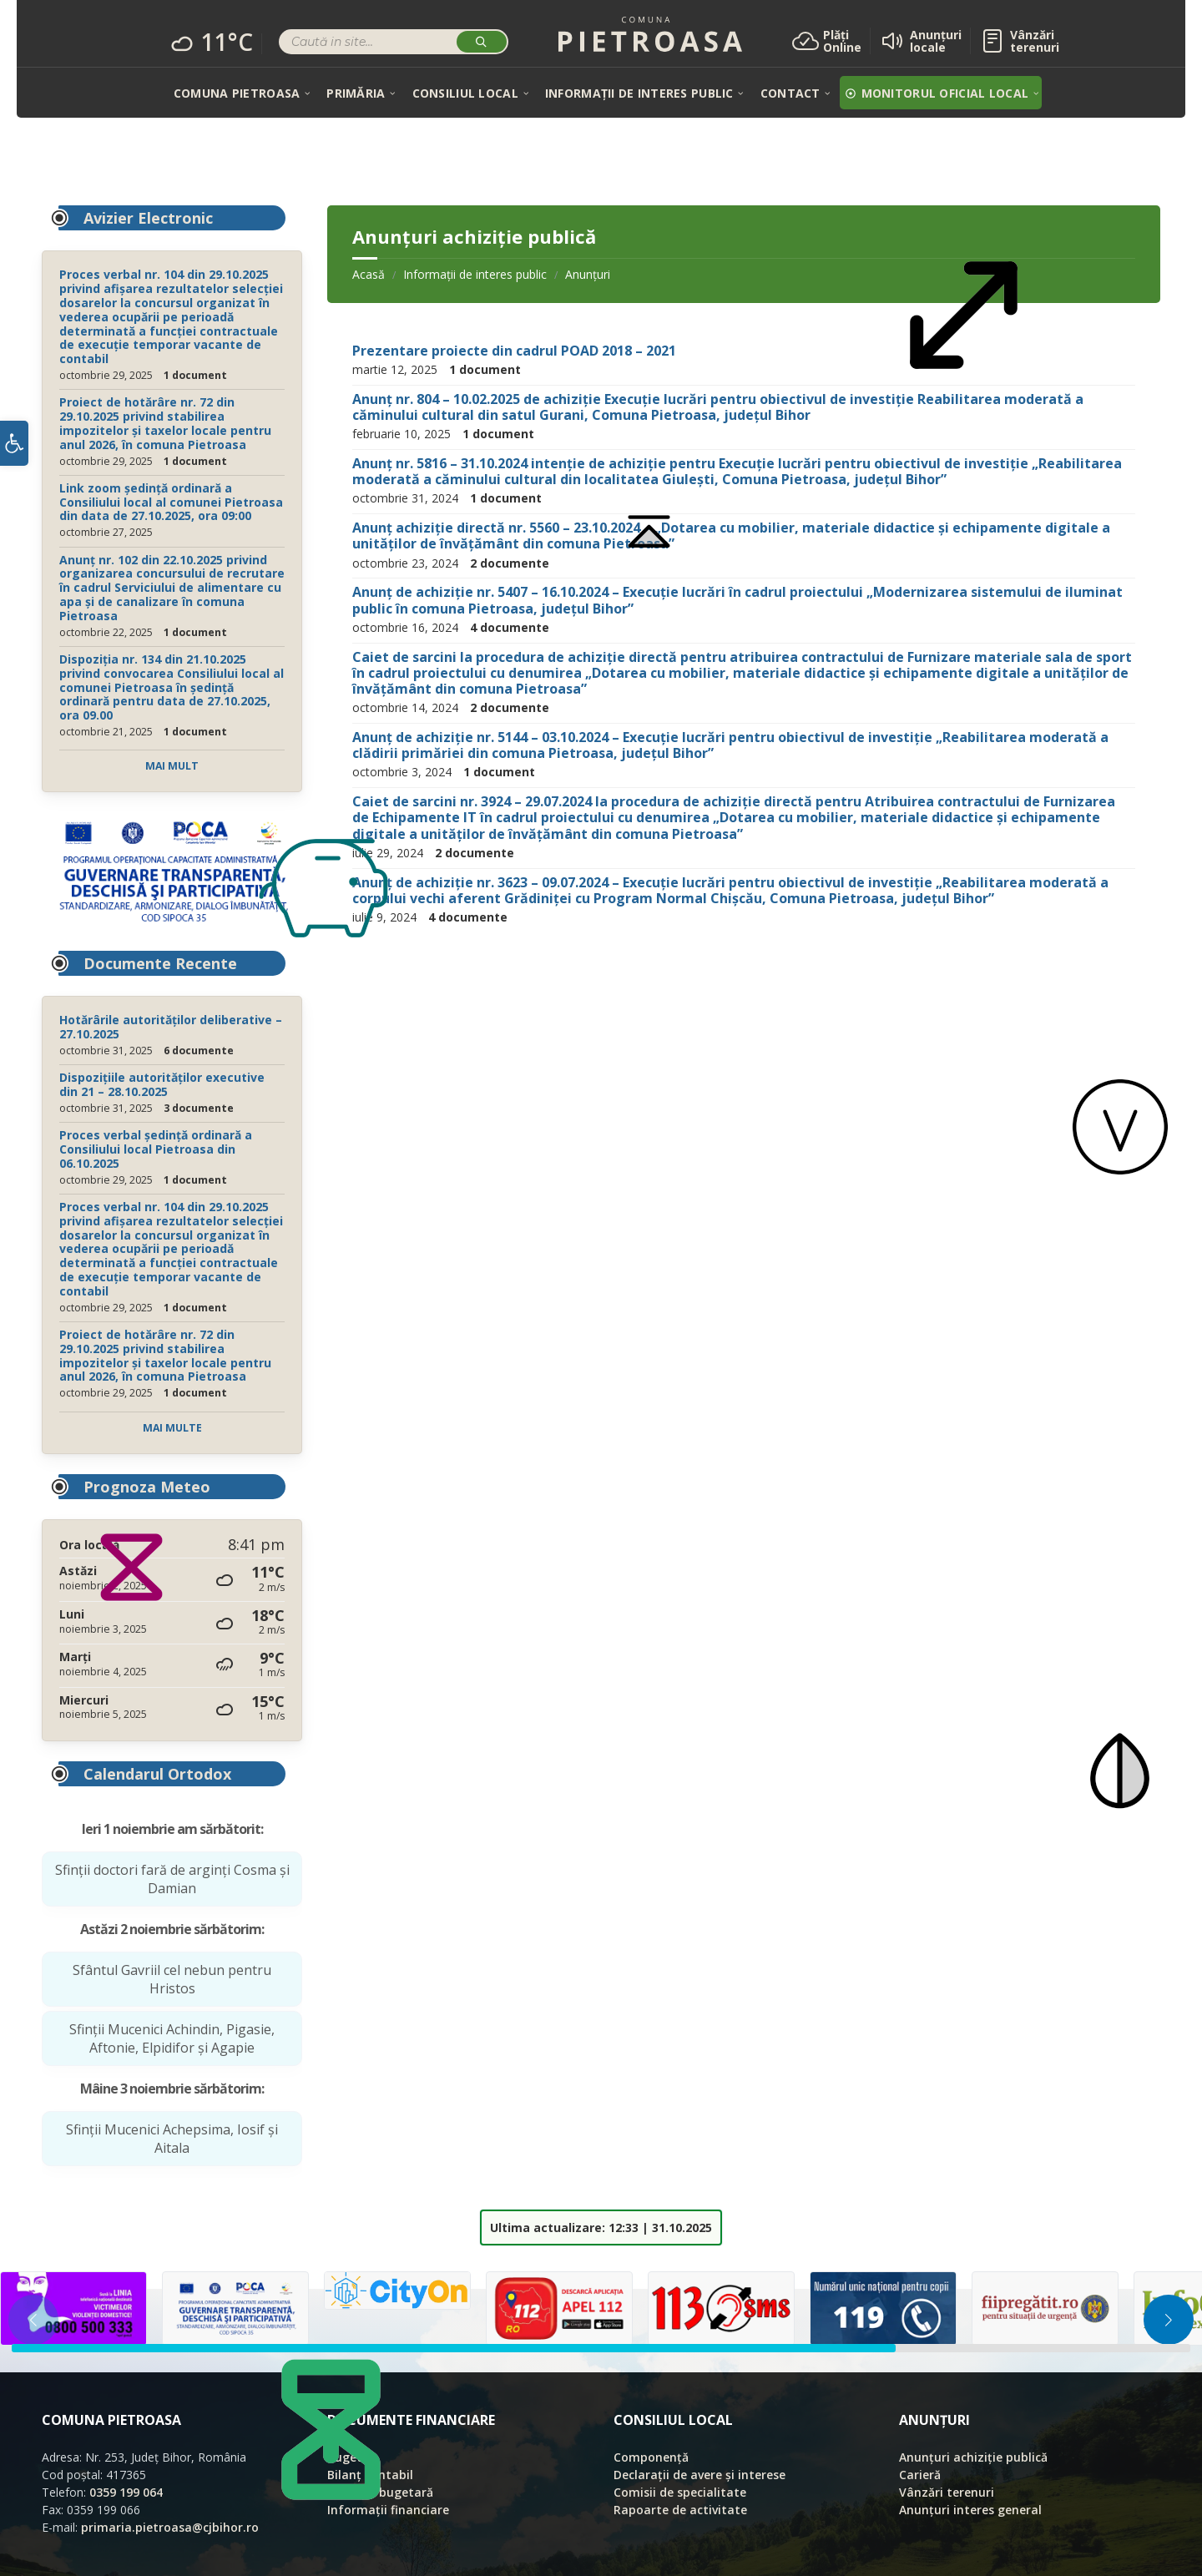  I want to click on collapse content or panel upward, so click(649, 530).